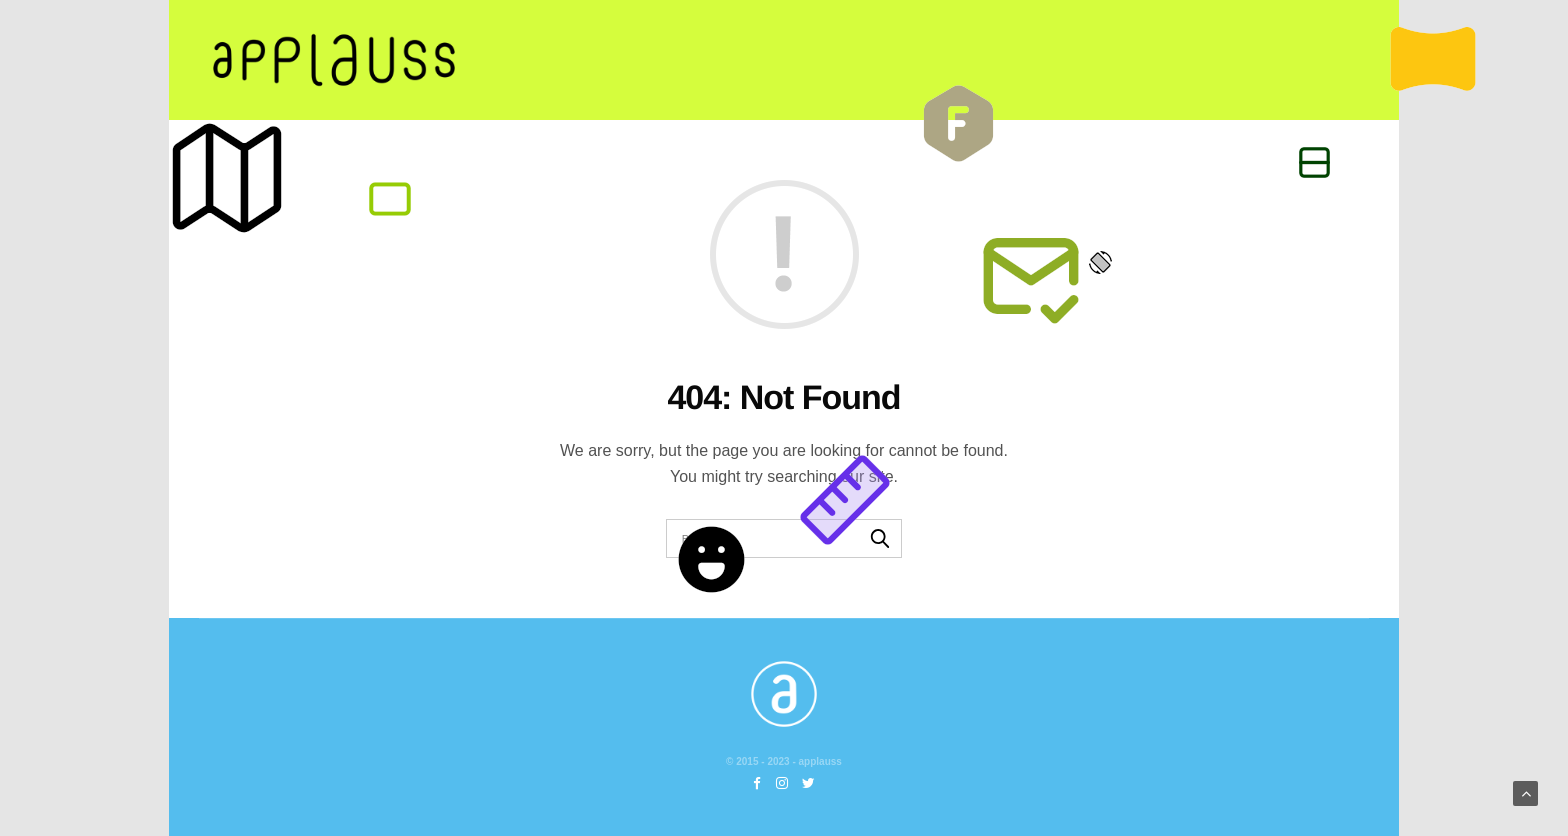  I want to click on toggle screen rotation on or off, so click(1100, 262).